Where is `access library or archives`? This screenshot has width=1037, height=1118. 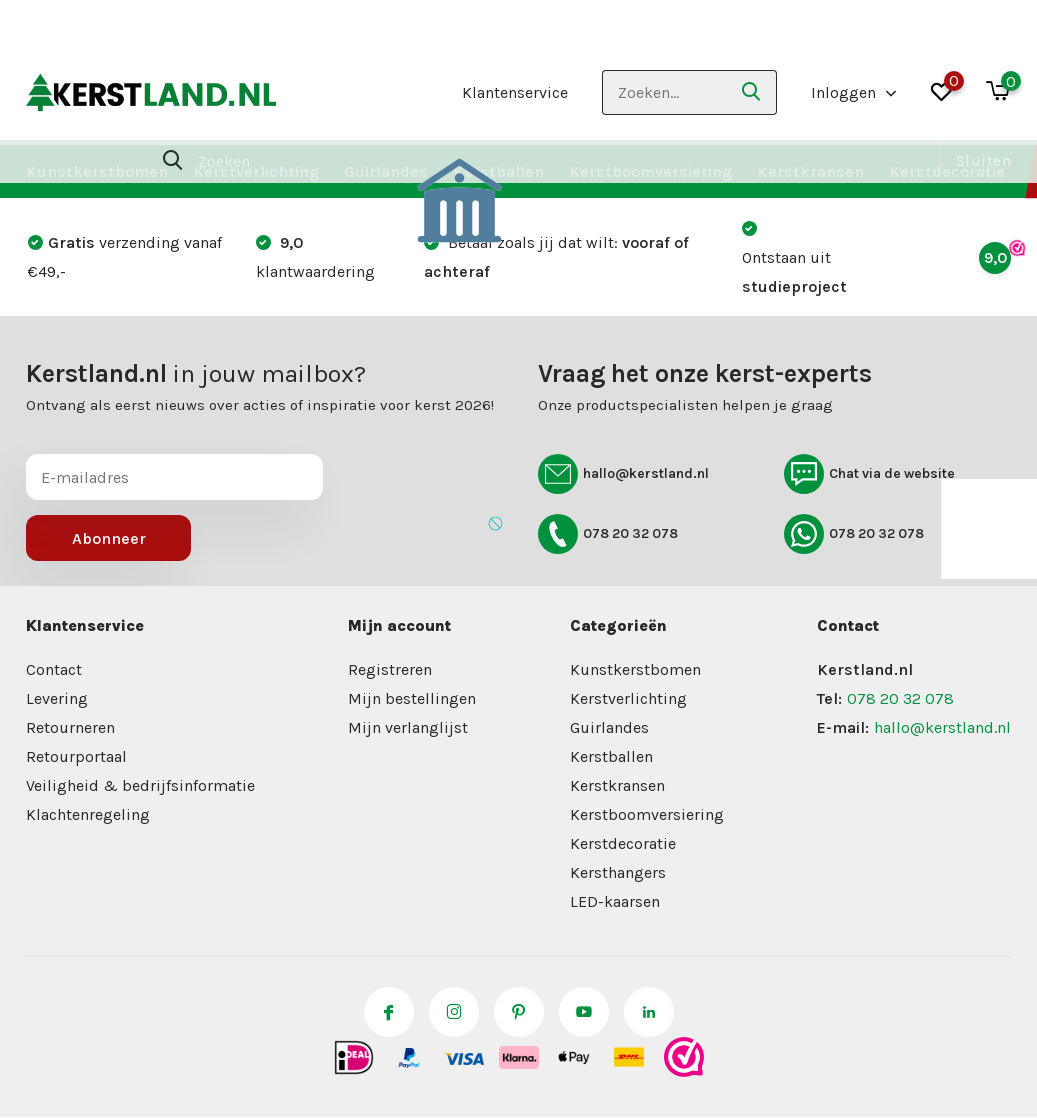 access library or archives is located at coordinates (459, 200).